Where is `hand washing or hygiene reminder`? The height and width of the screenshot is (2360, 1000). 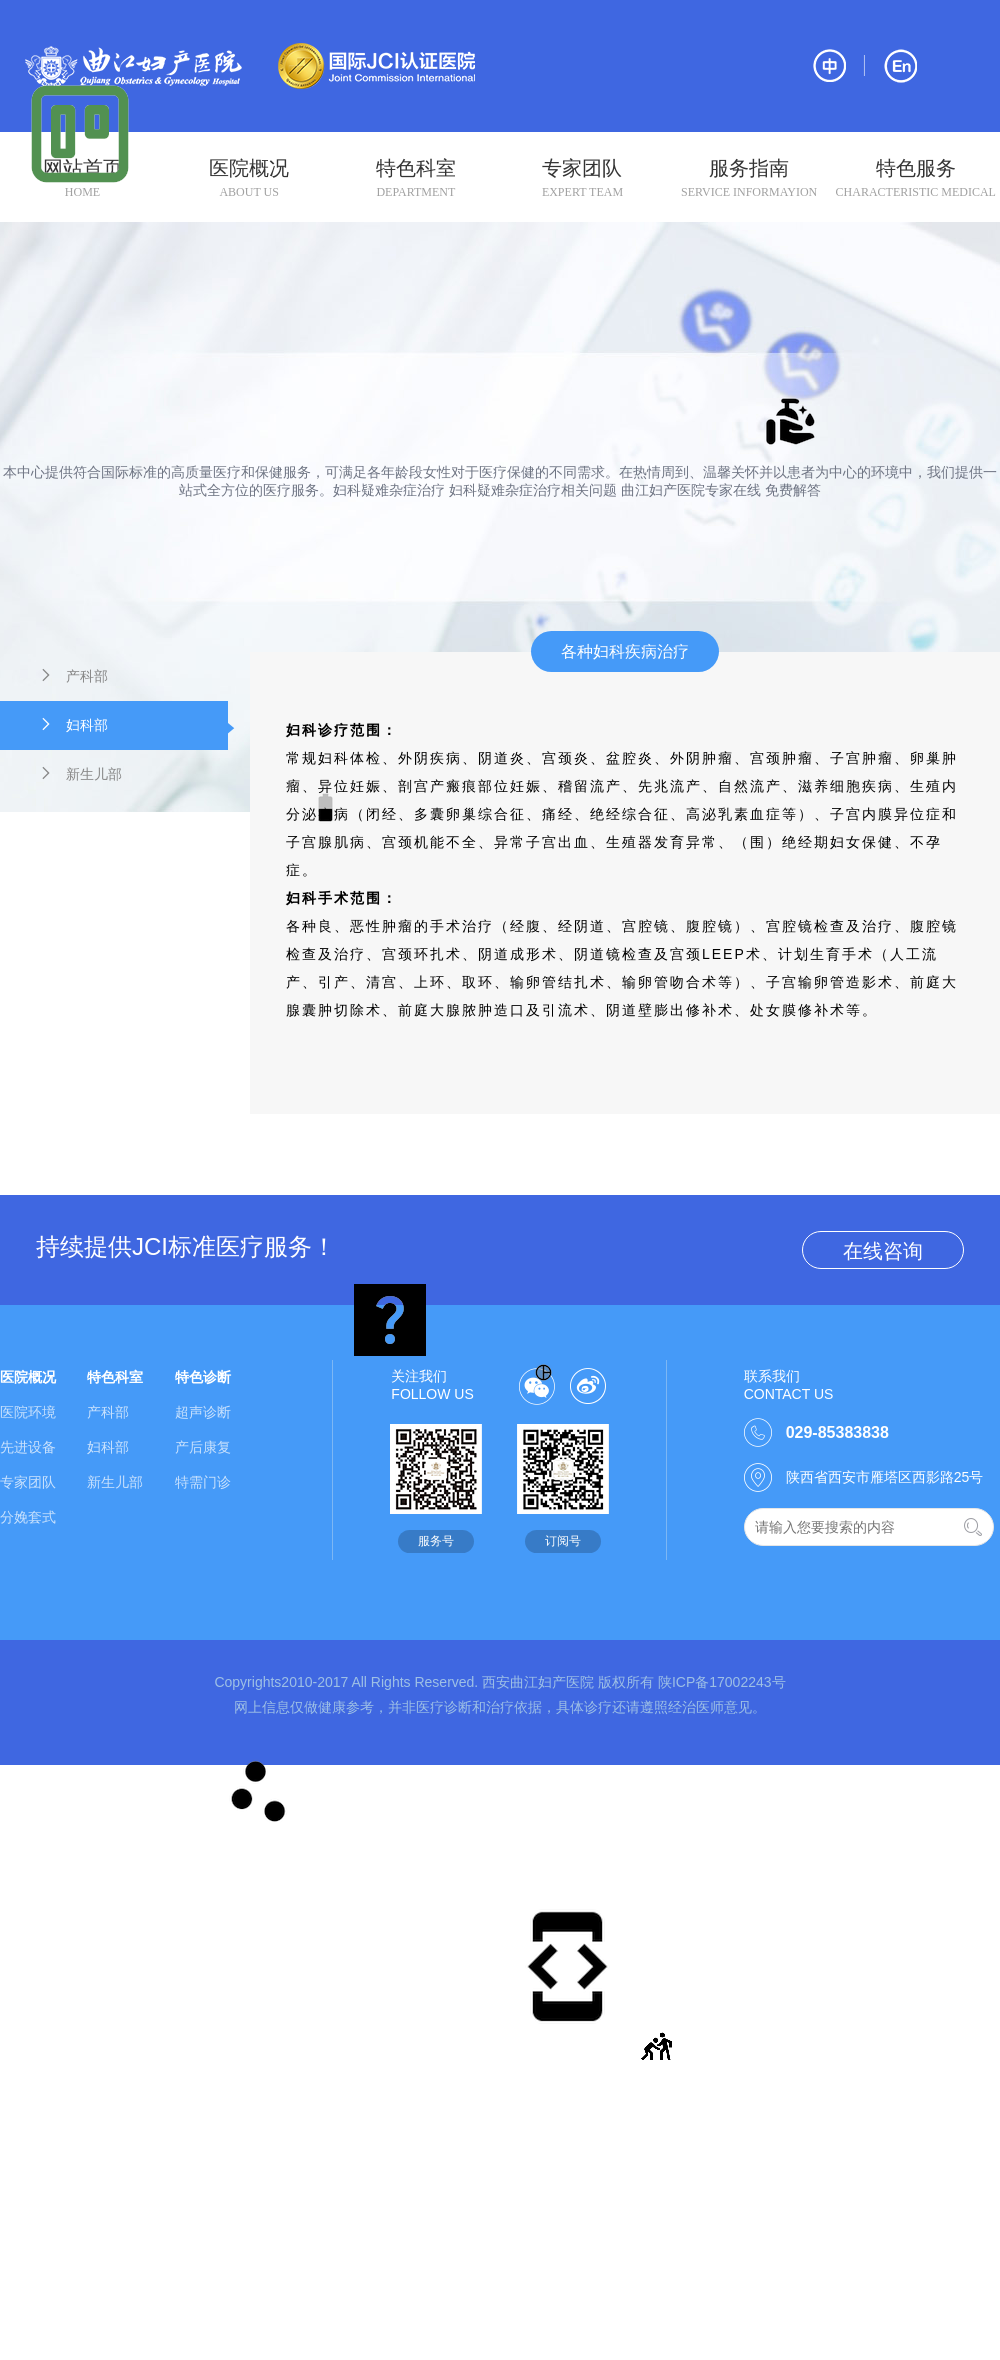 hand washing or hygiene reminder is located at coordinates (791, 421).